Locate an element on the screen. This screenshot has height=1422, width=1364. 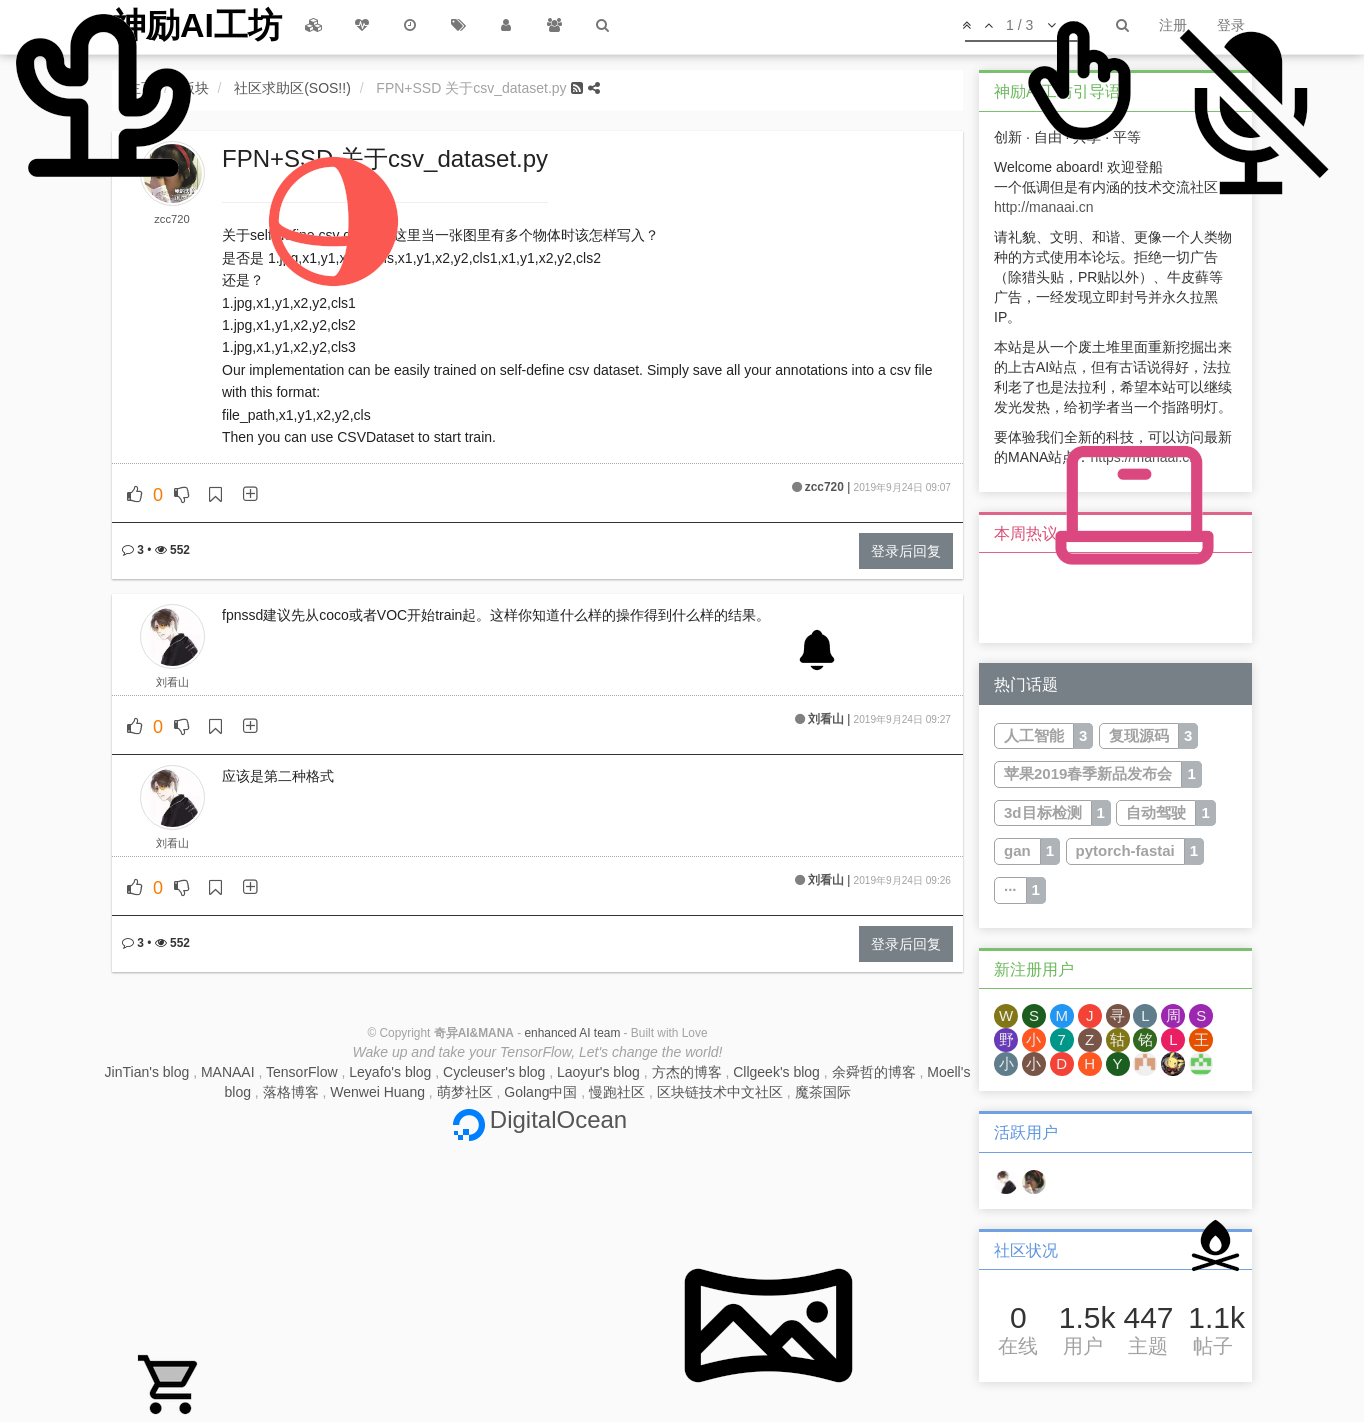
indicates desert or arid climate theme is located at coordinates (103, 101).